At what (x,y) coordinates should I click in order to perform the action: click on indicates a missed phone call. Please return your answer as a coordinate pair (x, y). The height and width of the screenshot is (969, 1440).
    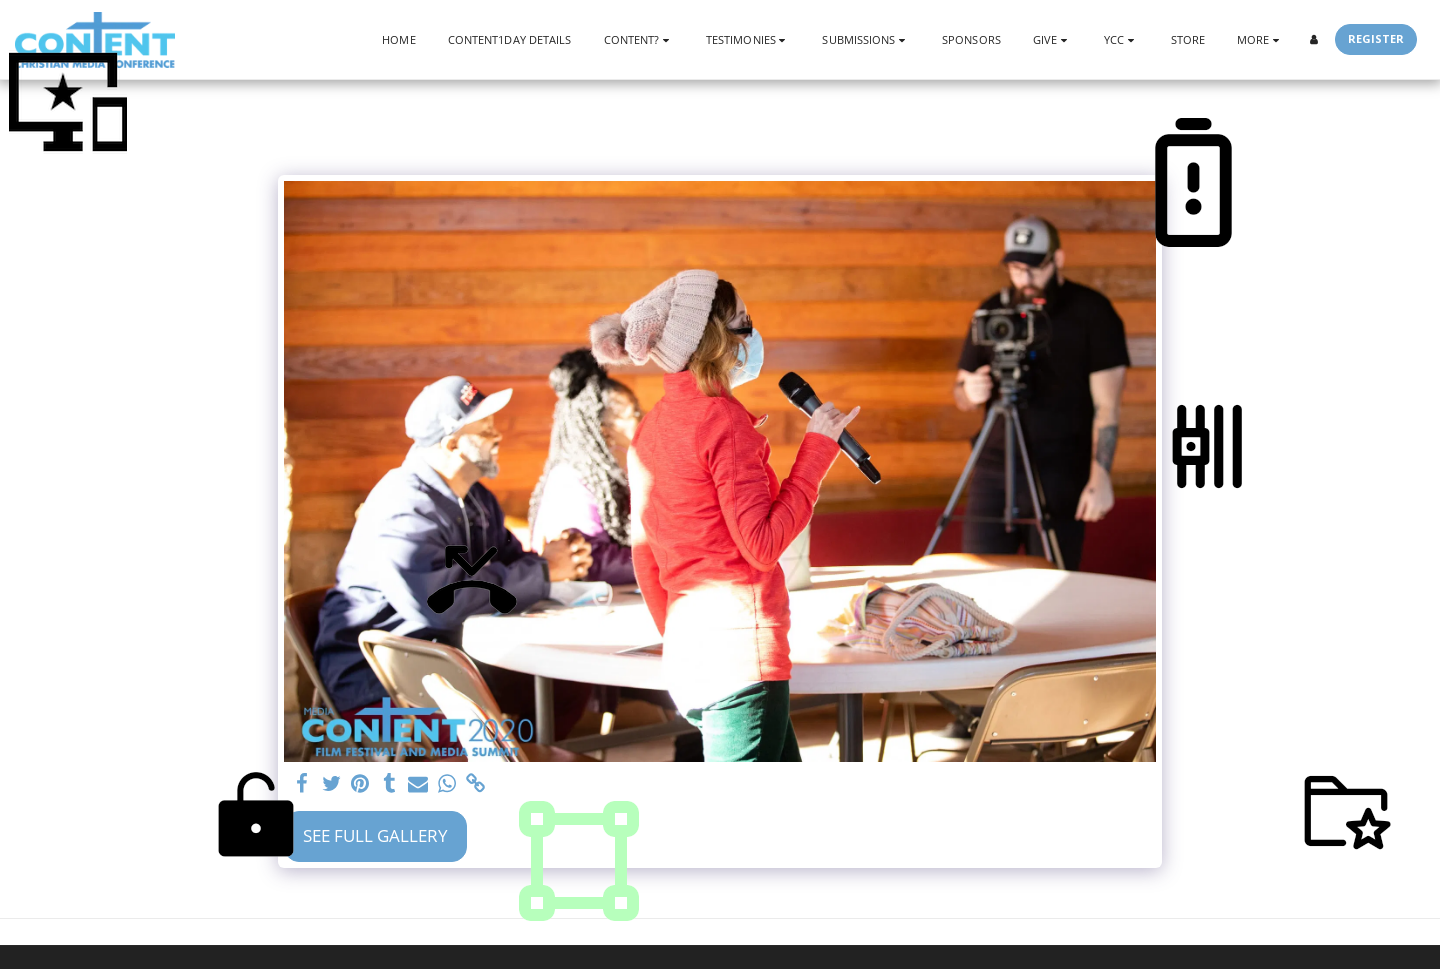
    Looking at the image, I should click on (472, 580).